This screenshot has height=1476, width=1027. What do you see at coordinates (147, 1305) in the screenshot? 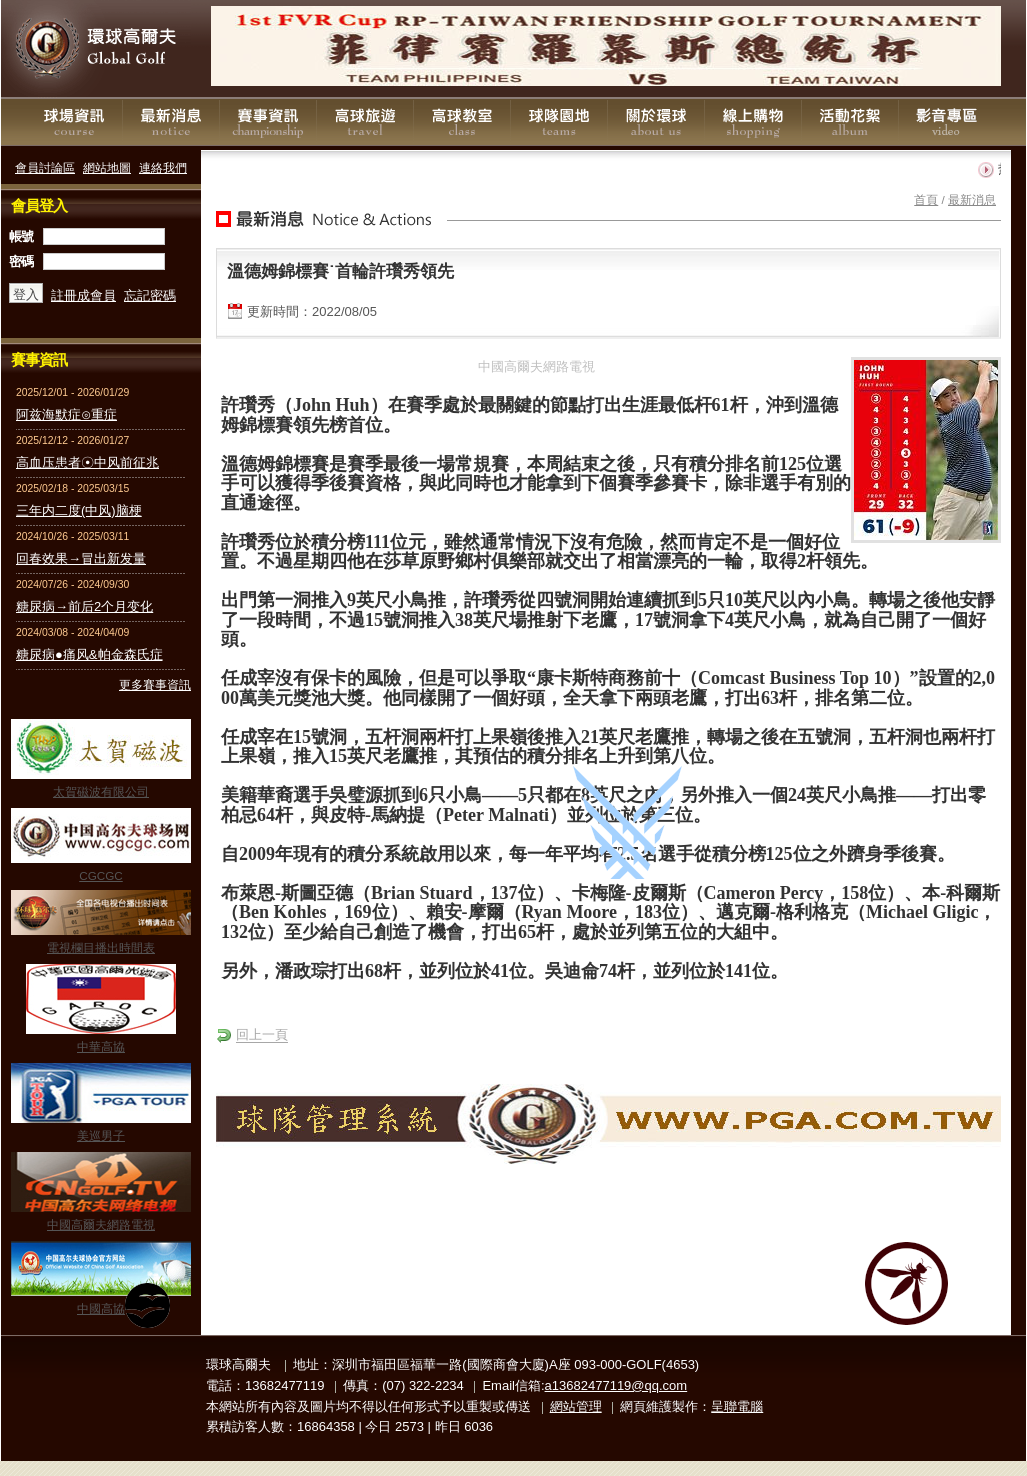
I see `open apache openoffice application` at bounding box center [147, 1305].